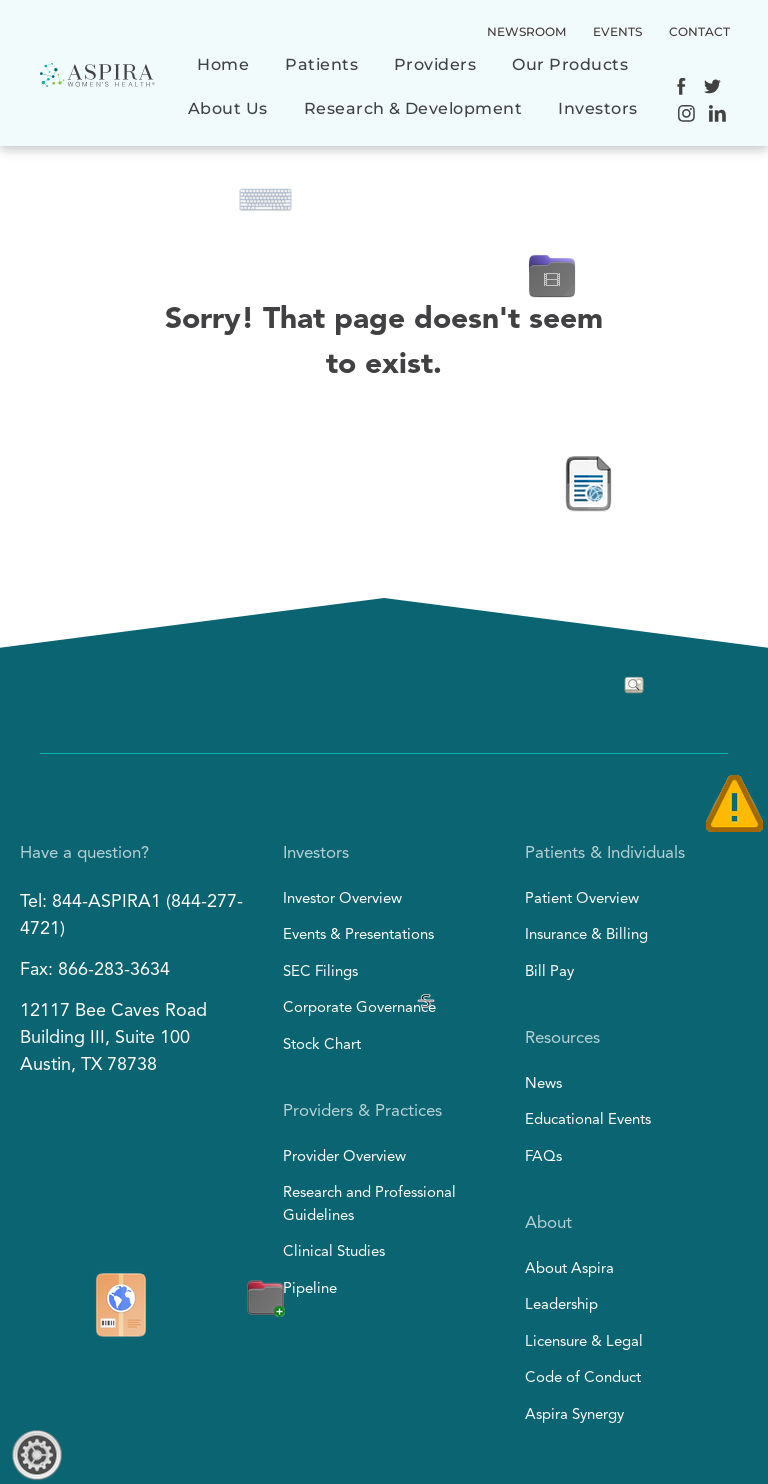  I want to click on open eye of mate image viewer, so click(634, 685).